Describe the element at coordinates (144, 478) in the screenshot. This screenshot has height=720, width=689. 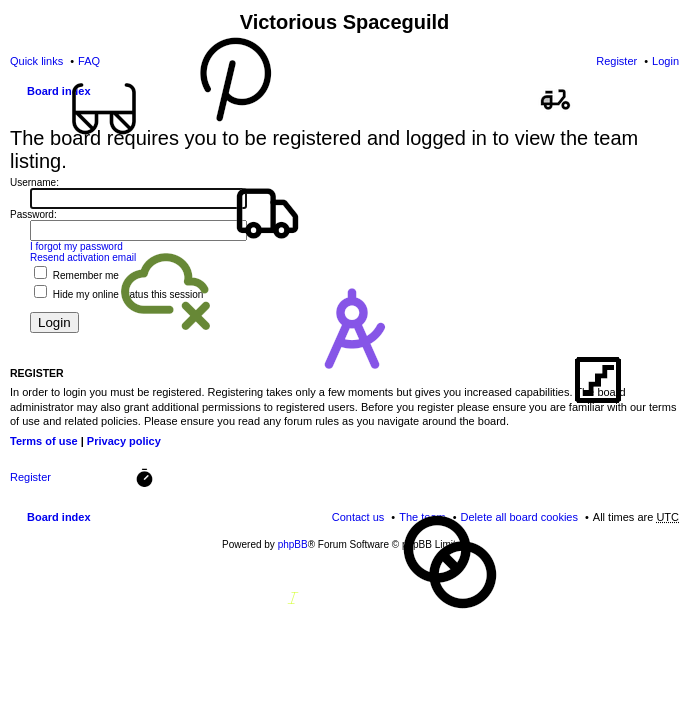
I see `set a countdown timer` at that location.